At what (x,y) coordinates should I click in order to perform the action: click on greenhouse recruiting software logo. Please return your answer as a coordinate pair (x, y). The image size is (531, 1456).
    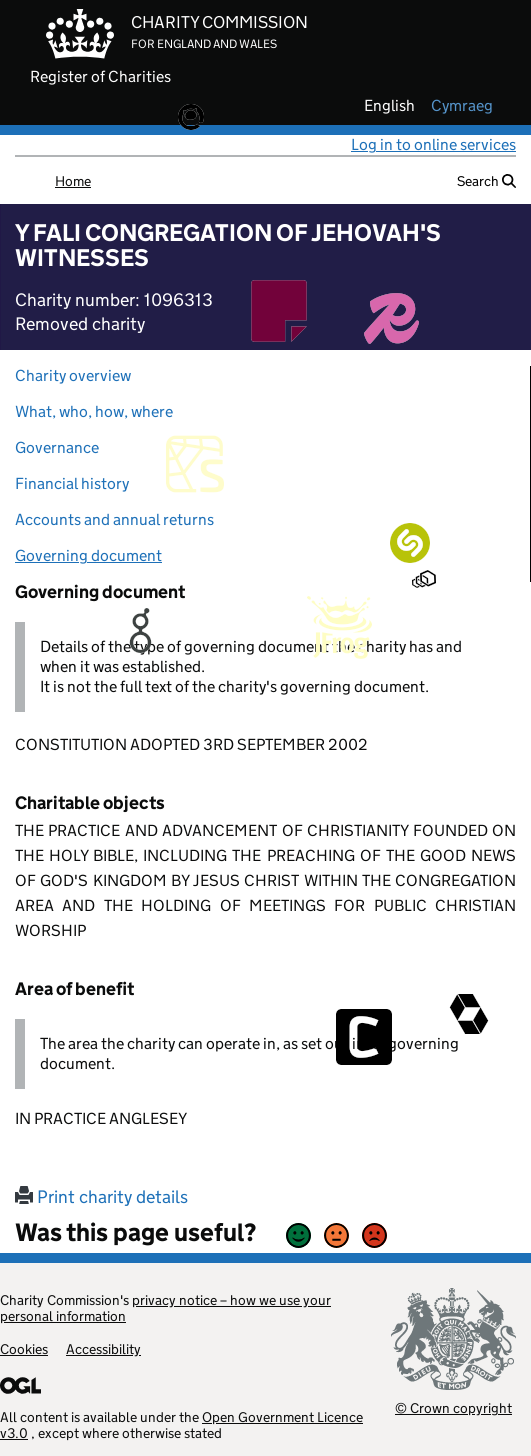
    Looking at the image, I should click on (140, 630).